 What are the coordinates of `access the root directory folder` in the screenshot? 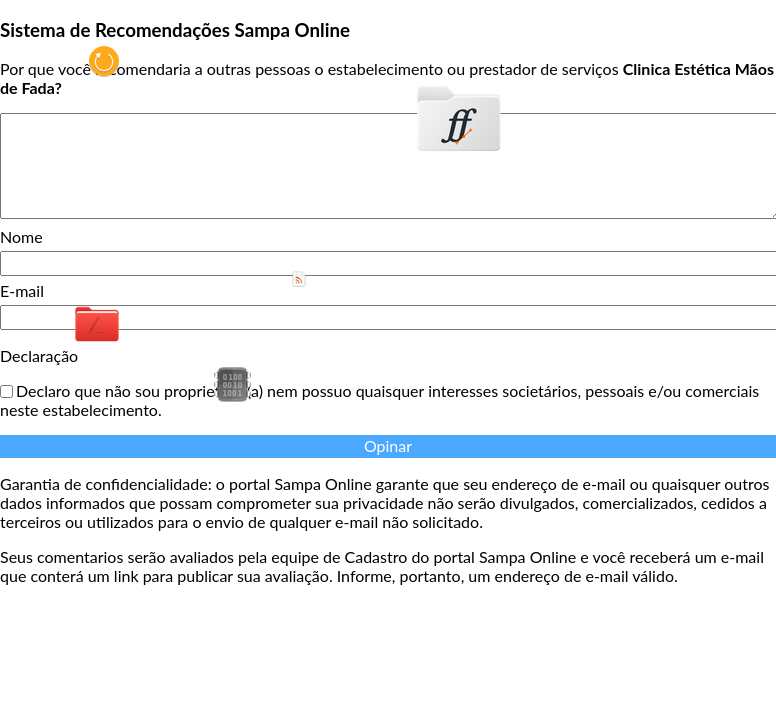 It's located at (97, 324).